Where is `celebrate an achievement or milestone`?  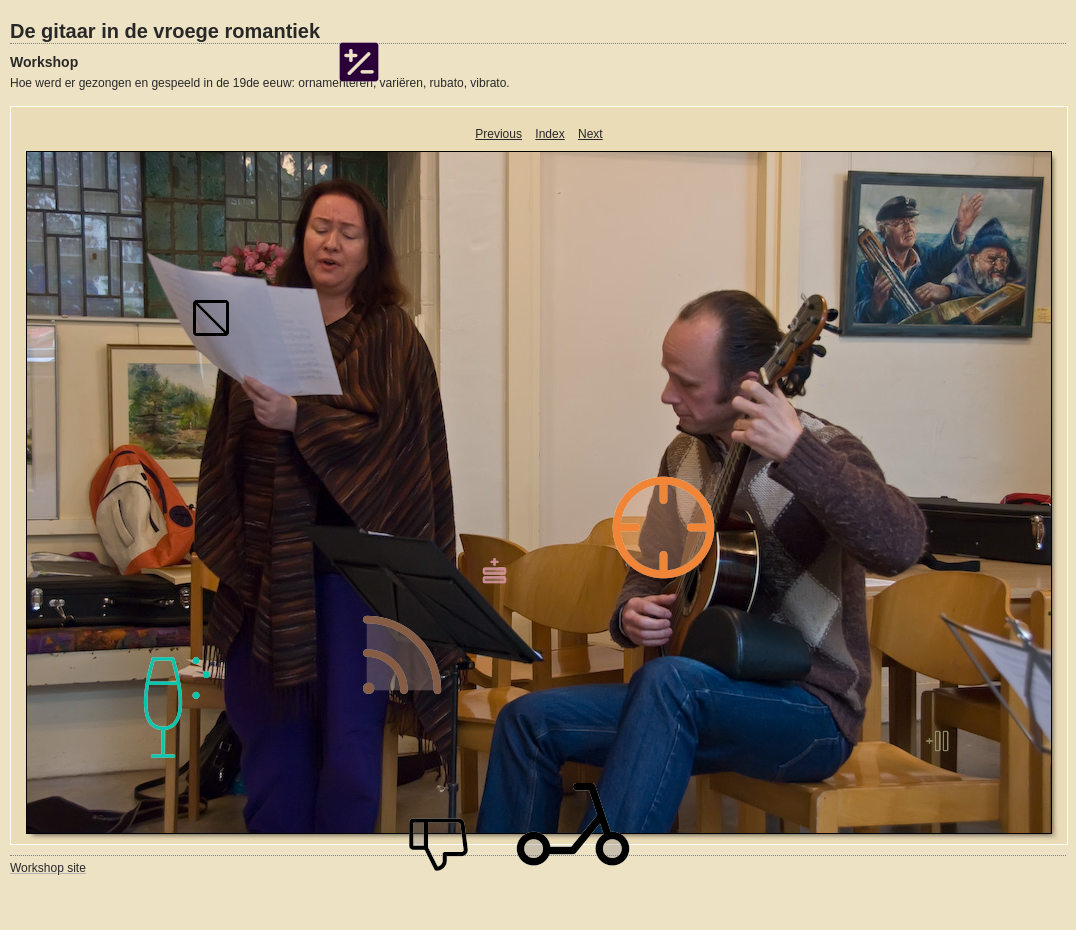
celebrate an achievement or milestone is located at coordinates (166, 707).